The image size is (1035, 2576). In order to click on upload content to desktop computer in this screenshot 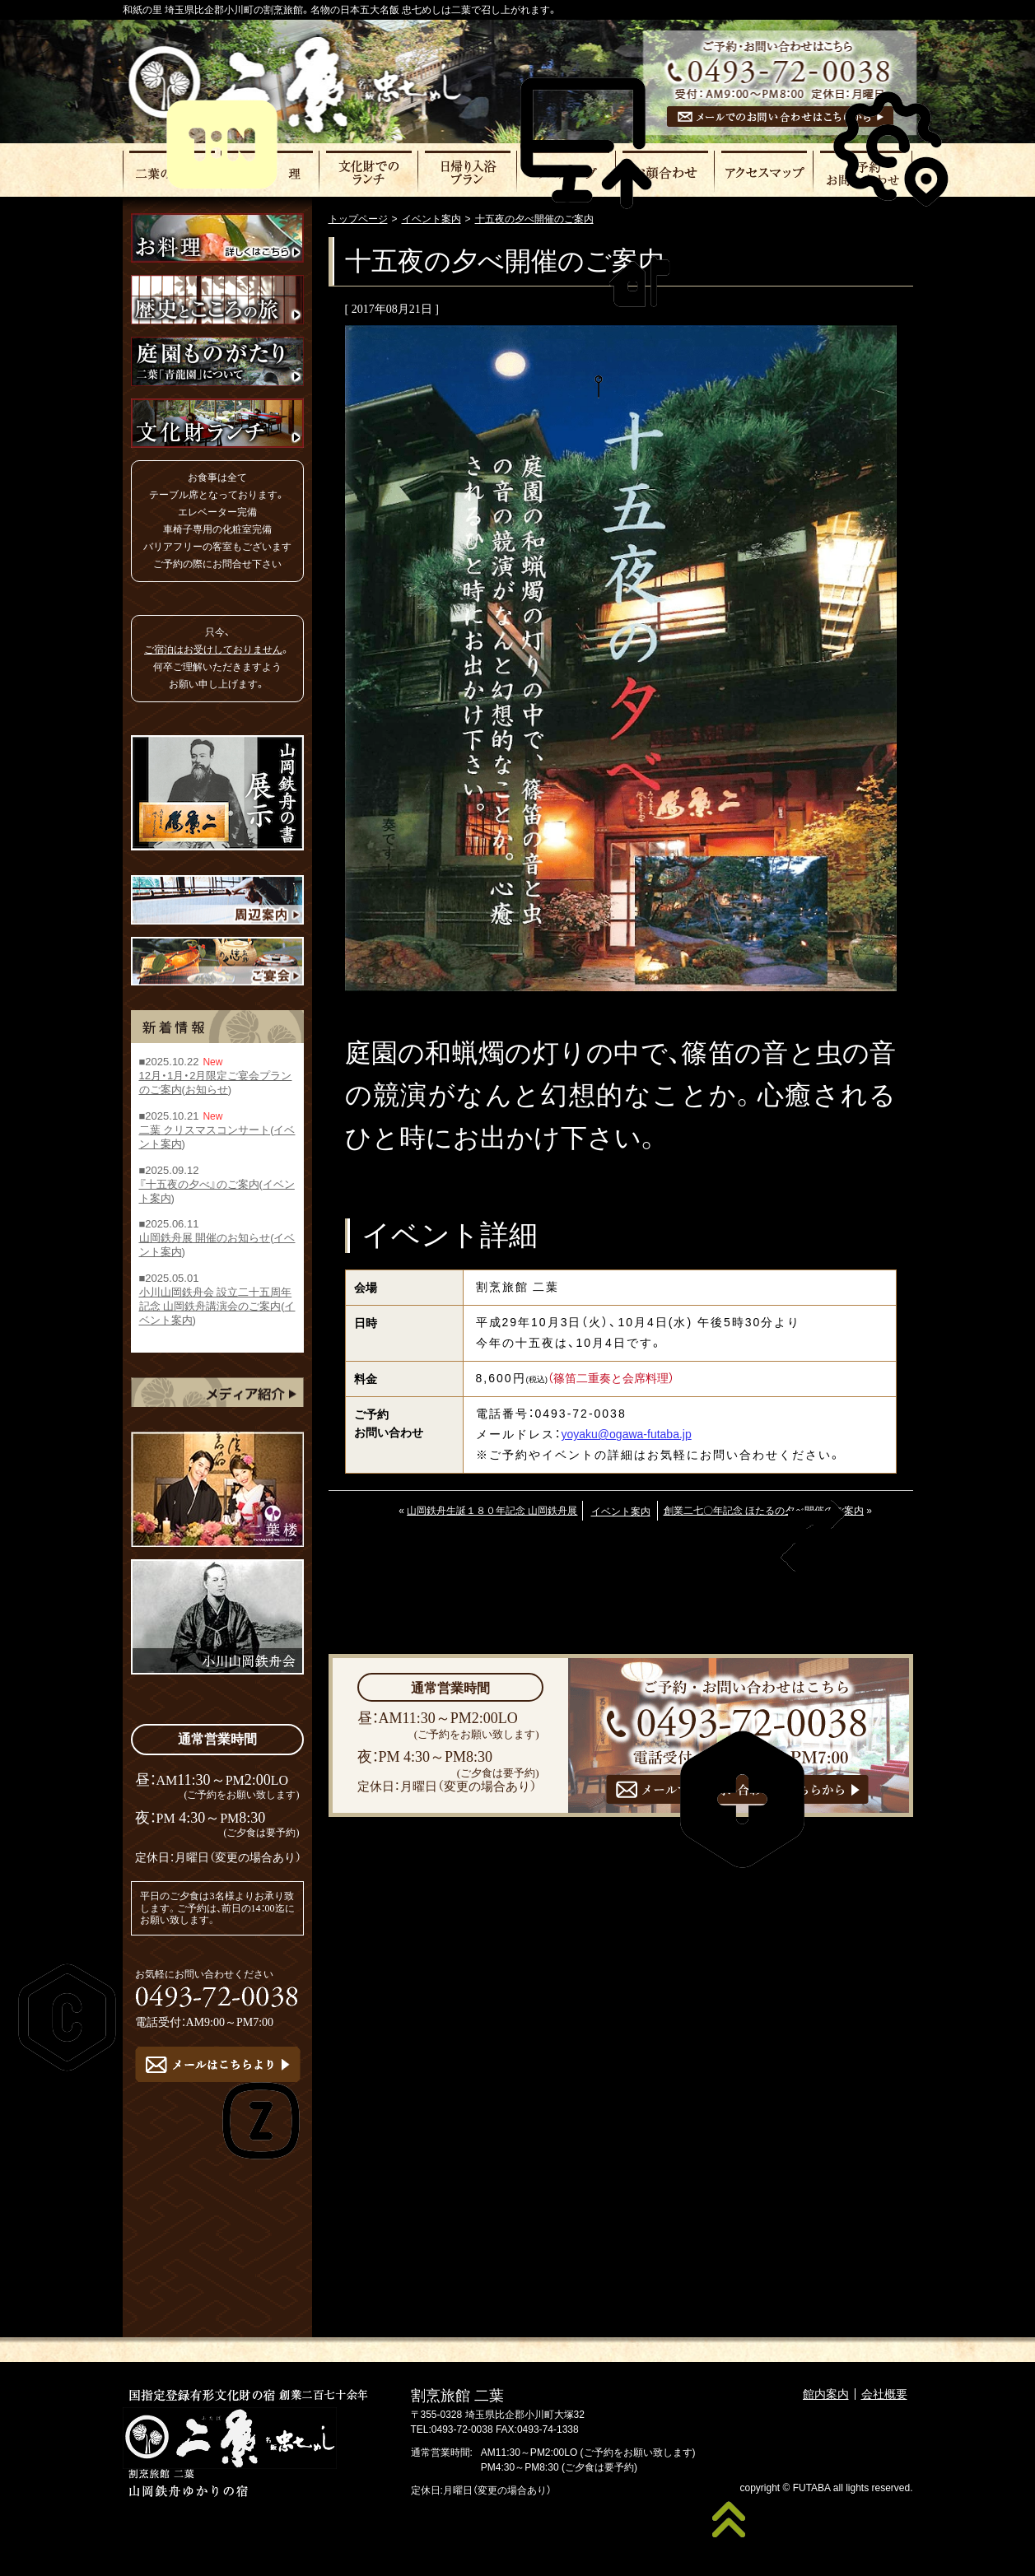, I will do `click(583, 140)`.